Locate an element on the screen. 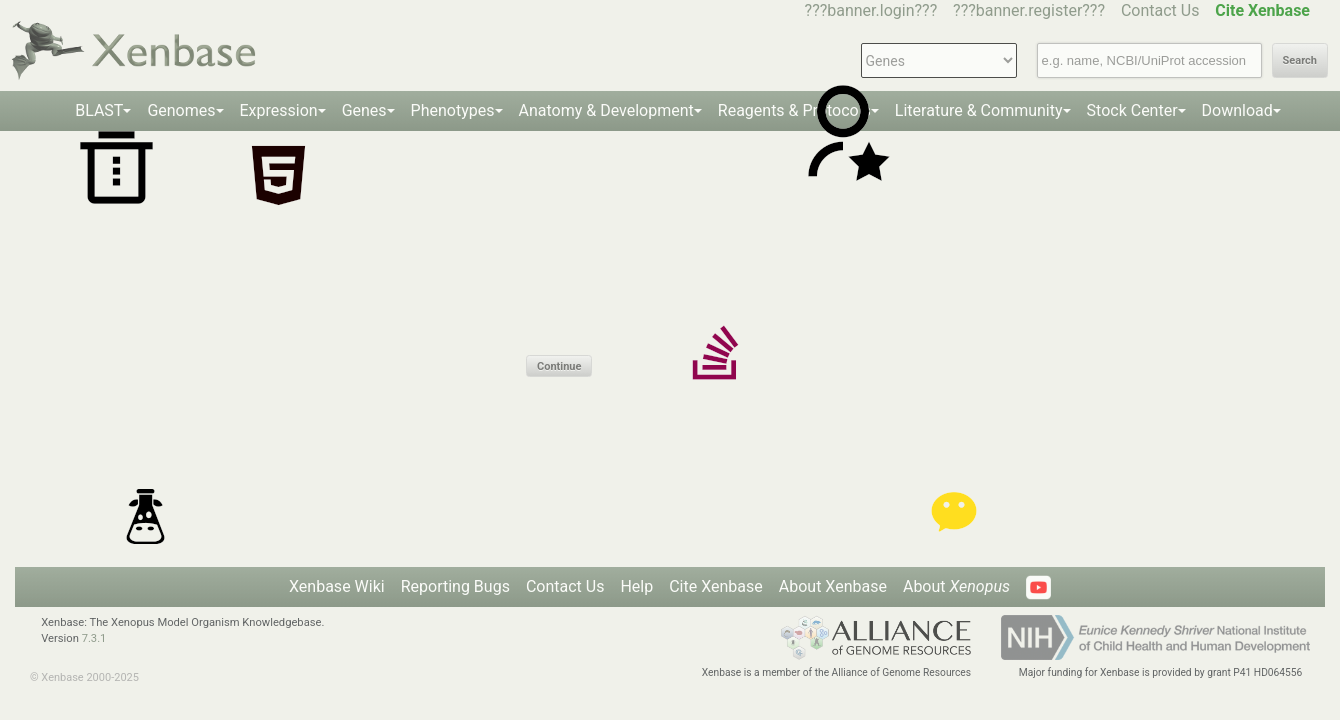  i18next internationalization library logo is located at coordinates (145, 516).